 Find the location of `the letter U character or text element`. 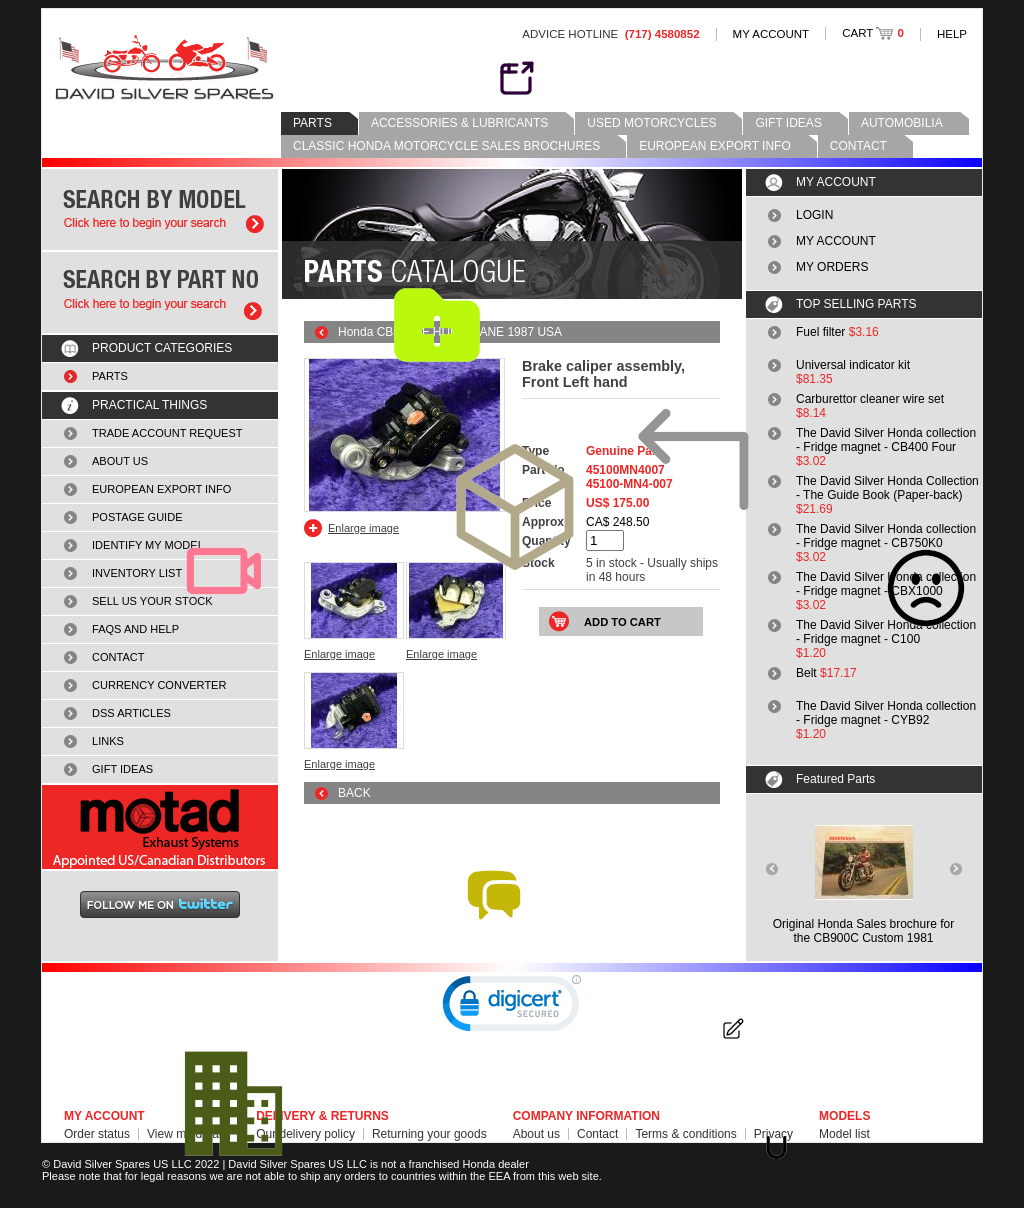

the letter U character or text element is located at coordinates (776, 1147).